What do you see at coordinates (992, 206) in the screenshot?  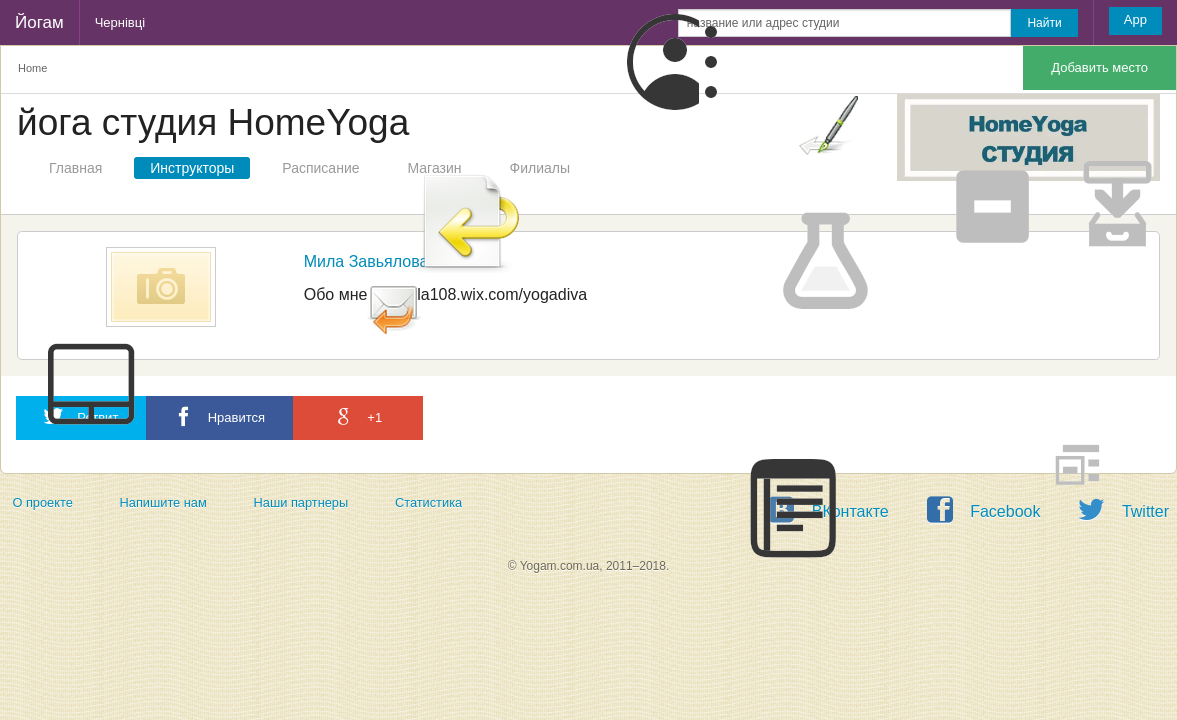 I see `zoom out to see more content` at bounding box center [992, 206].